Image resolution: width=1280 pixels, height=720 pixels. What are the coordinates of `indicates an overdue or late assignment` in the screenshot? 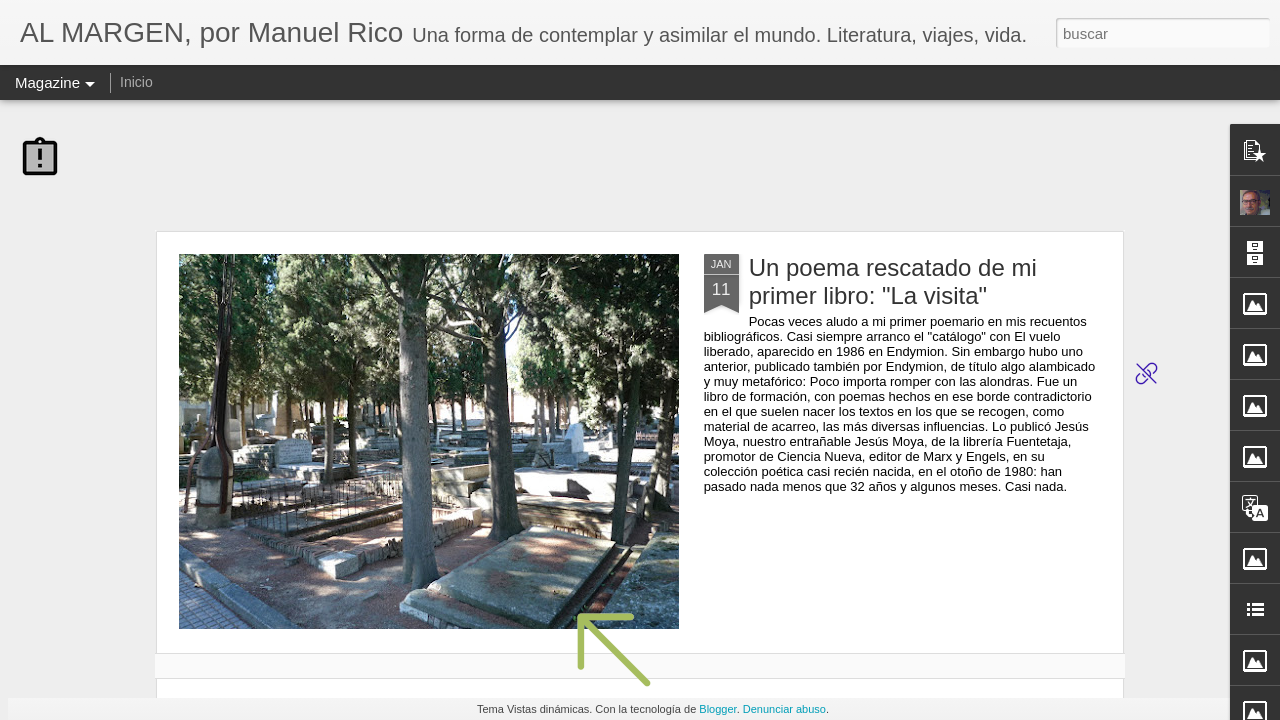 It's located at (40, 158).